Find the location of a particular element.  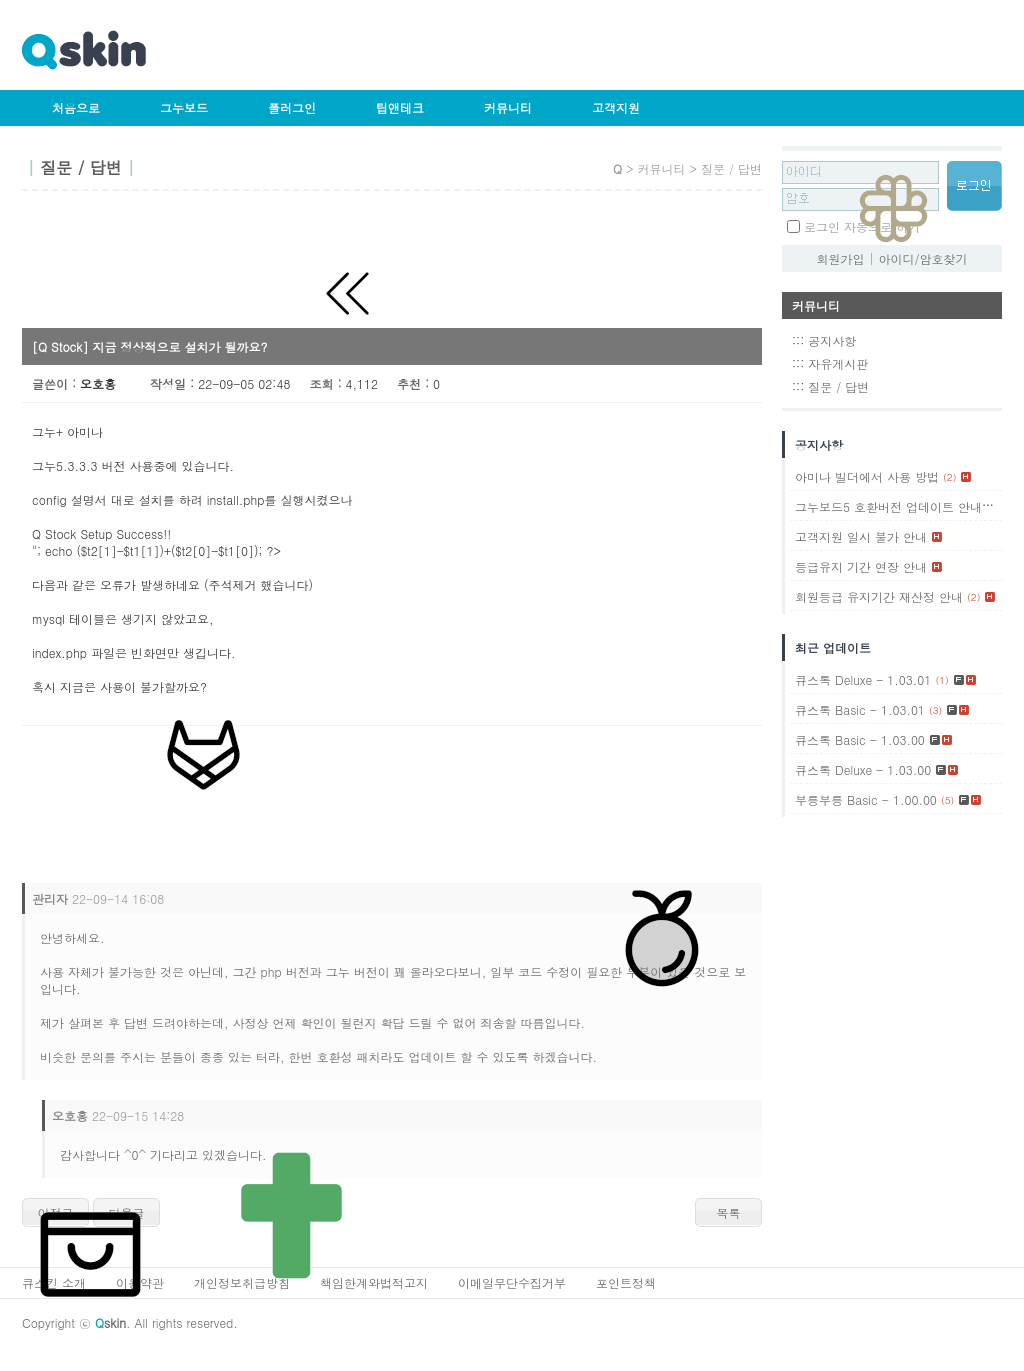

open slack messaging app is located at coordinates (893, 208).